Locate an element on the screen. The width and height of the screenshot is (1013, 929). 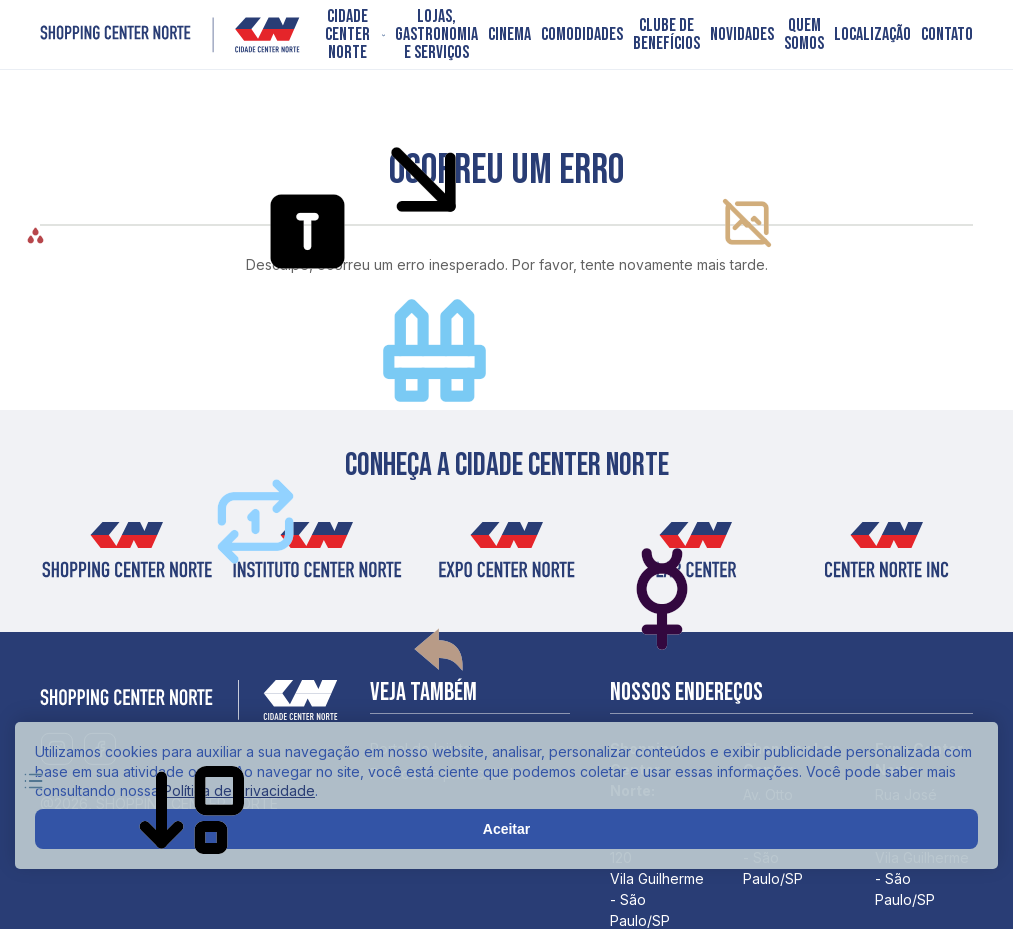
text formatting or typography tool is located at coordinates (307, 231).